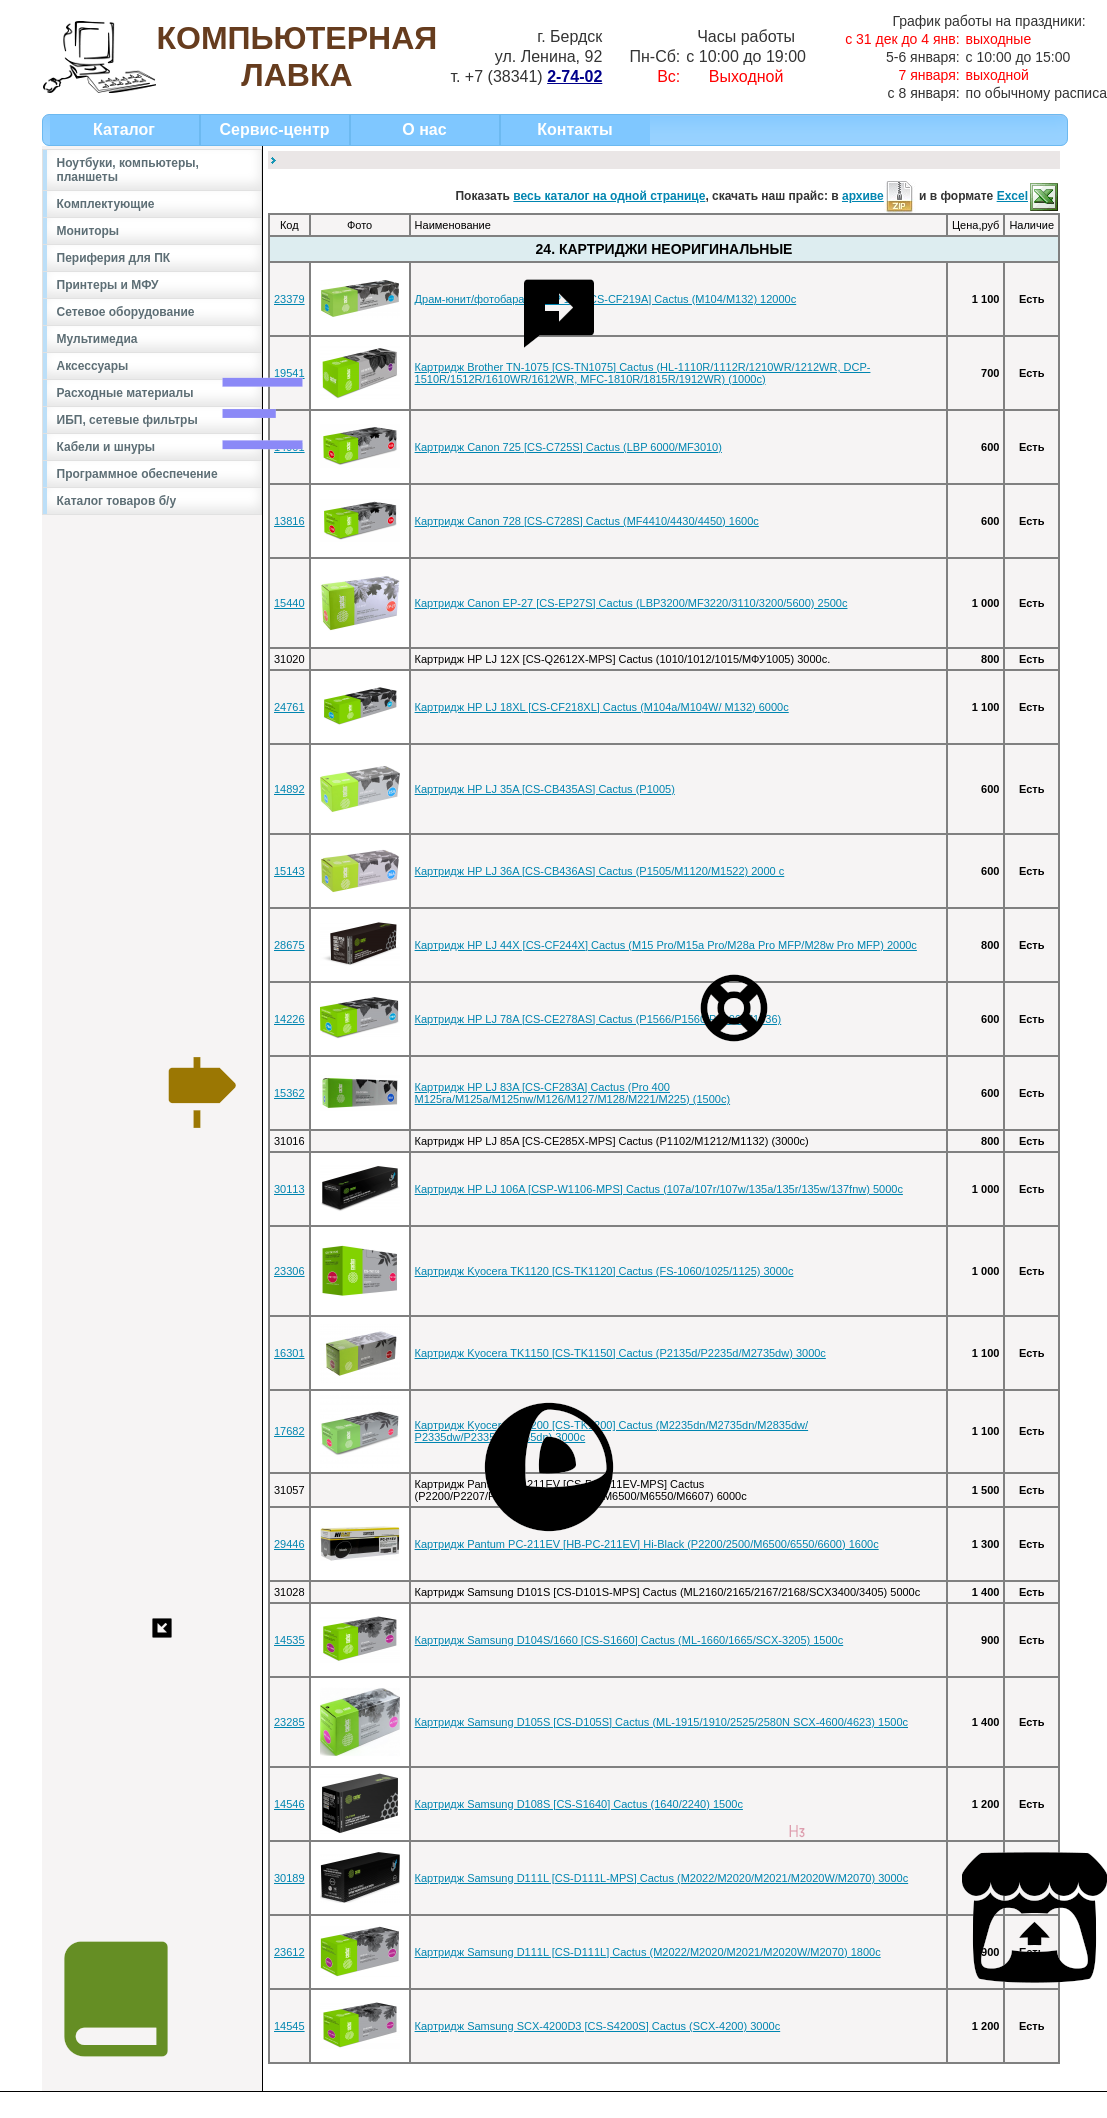 The image size is (1107, 2118). Describe the element at coordinates (559, 311) in the screenshot. I see `forward a chat message` at that location.